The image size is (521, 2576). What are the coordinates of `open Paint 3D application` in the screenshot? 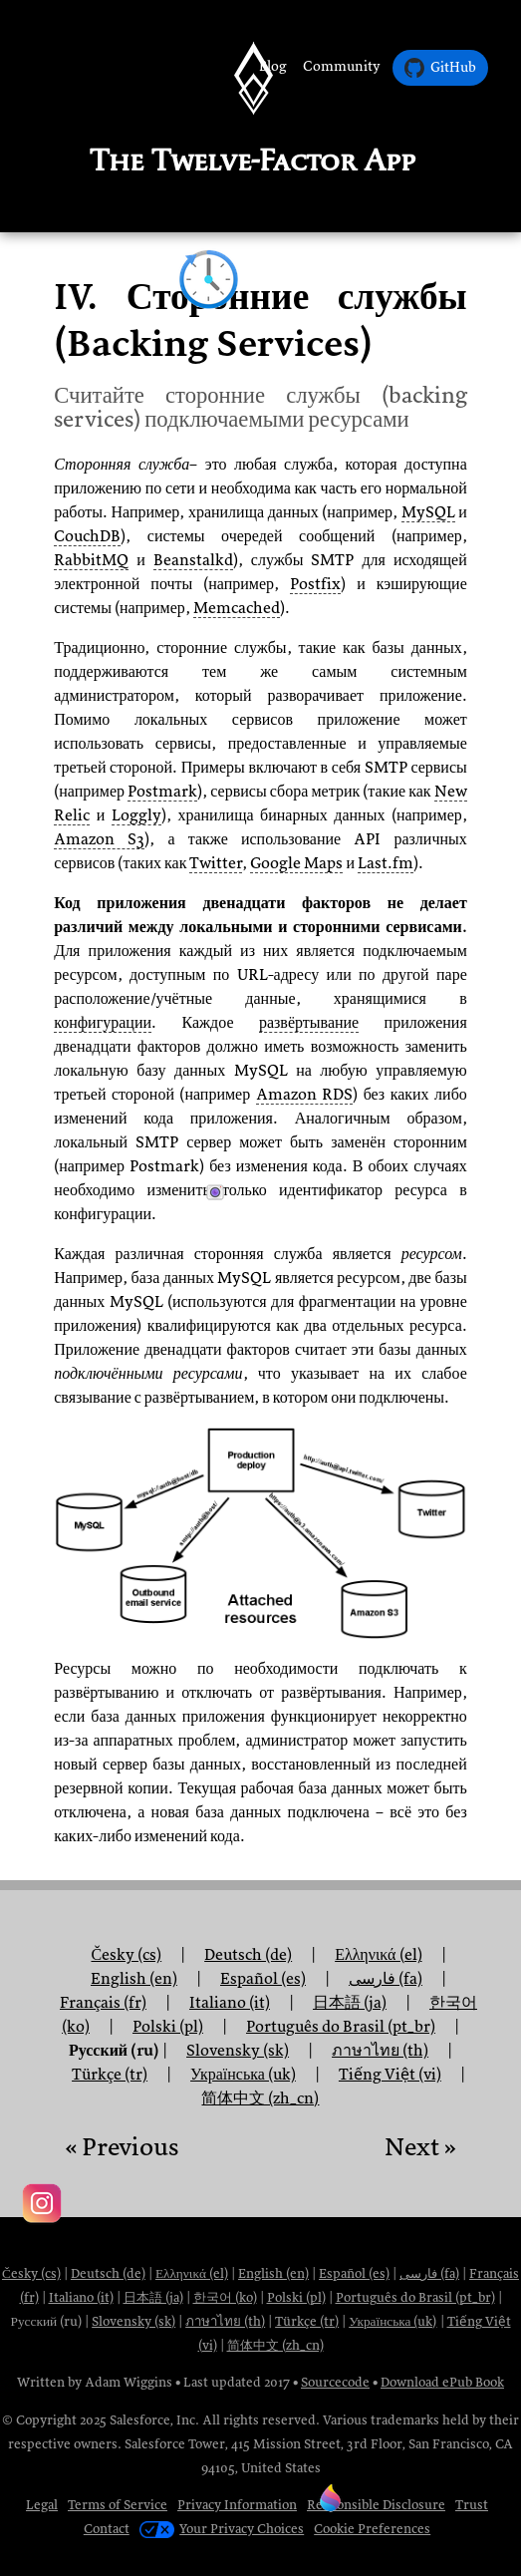 It's located at (330, 2497).